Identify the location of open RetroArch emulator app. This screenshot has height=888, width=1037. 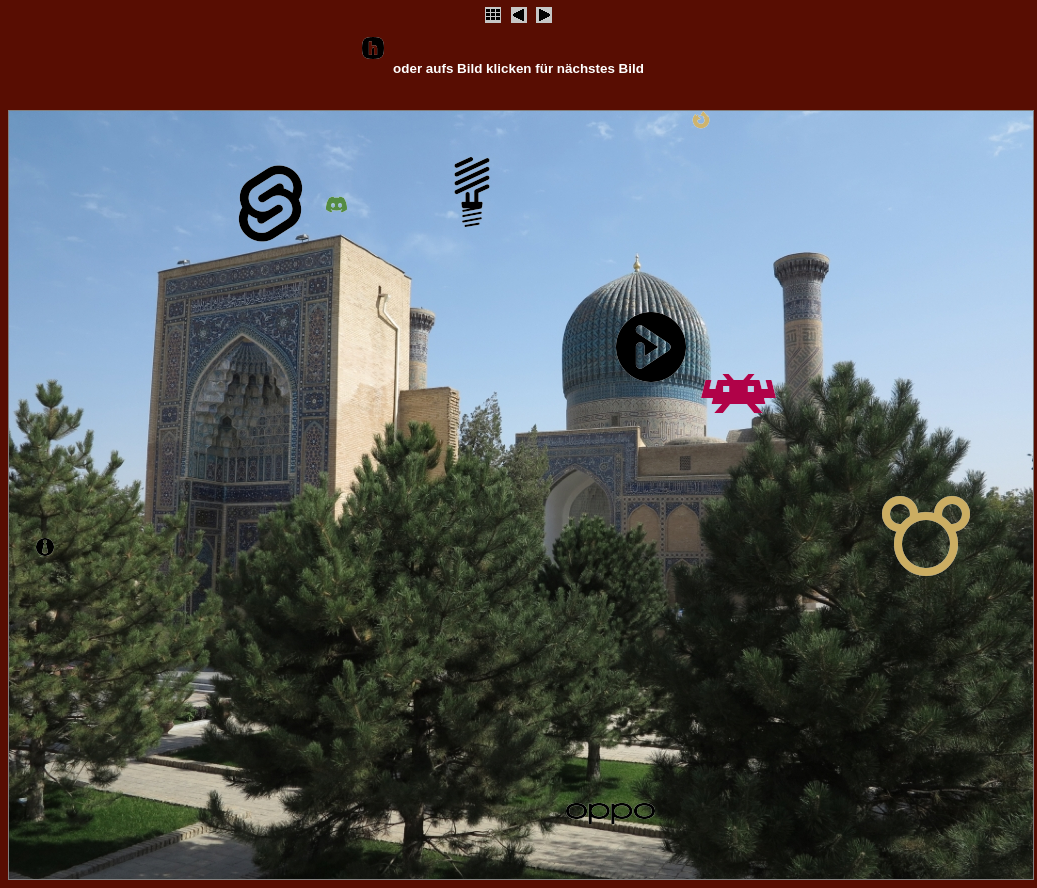
(738, 393).